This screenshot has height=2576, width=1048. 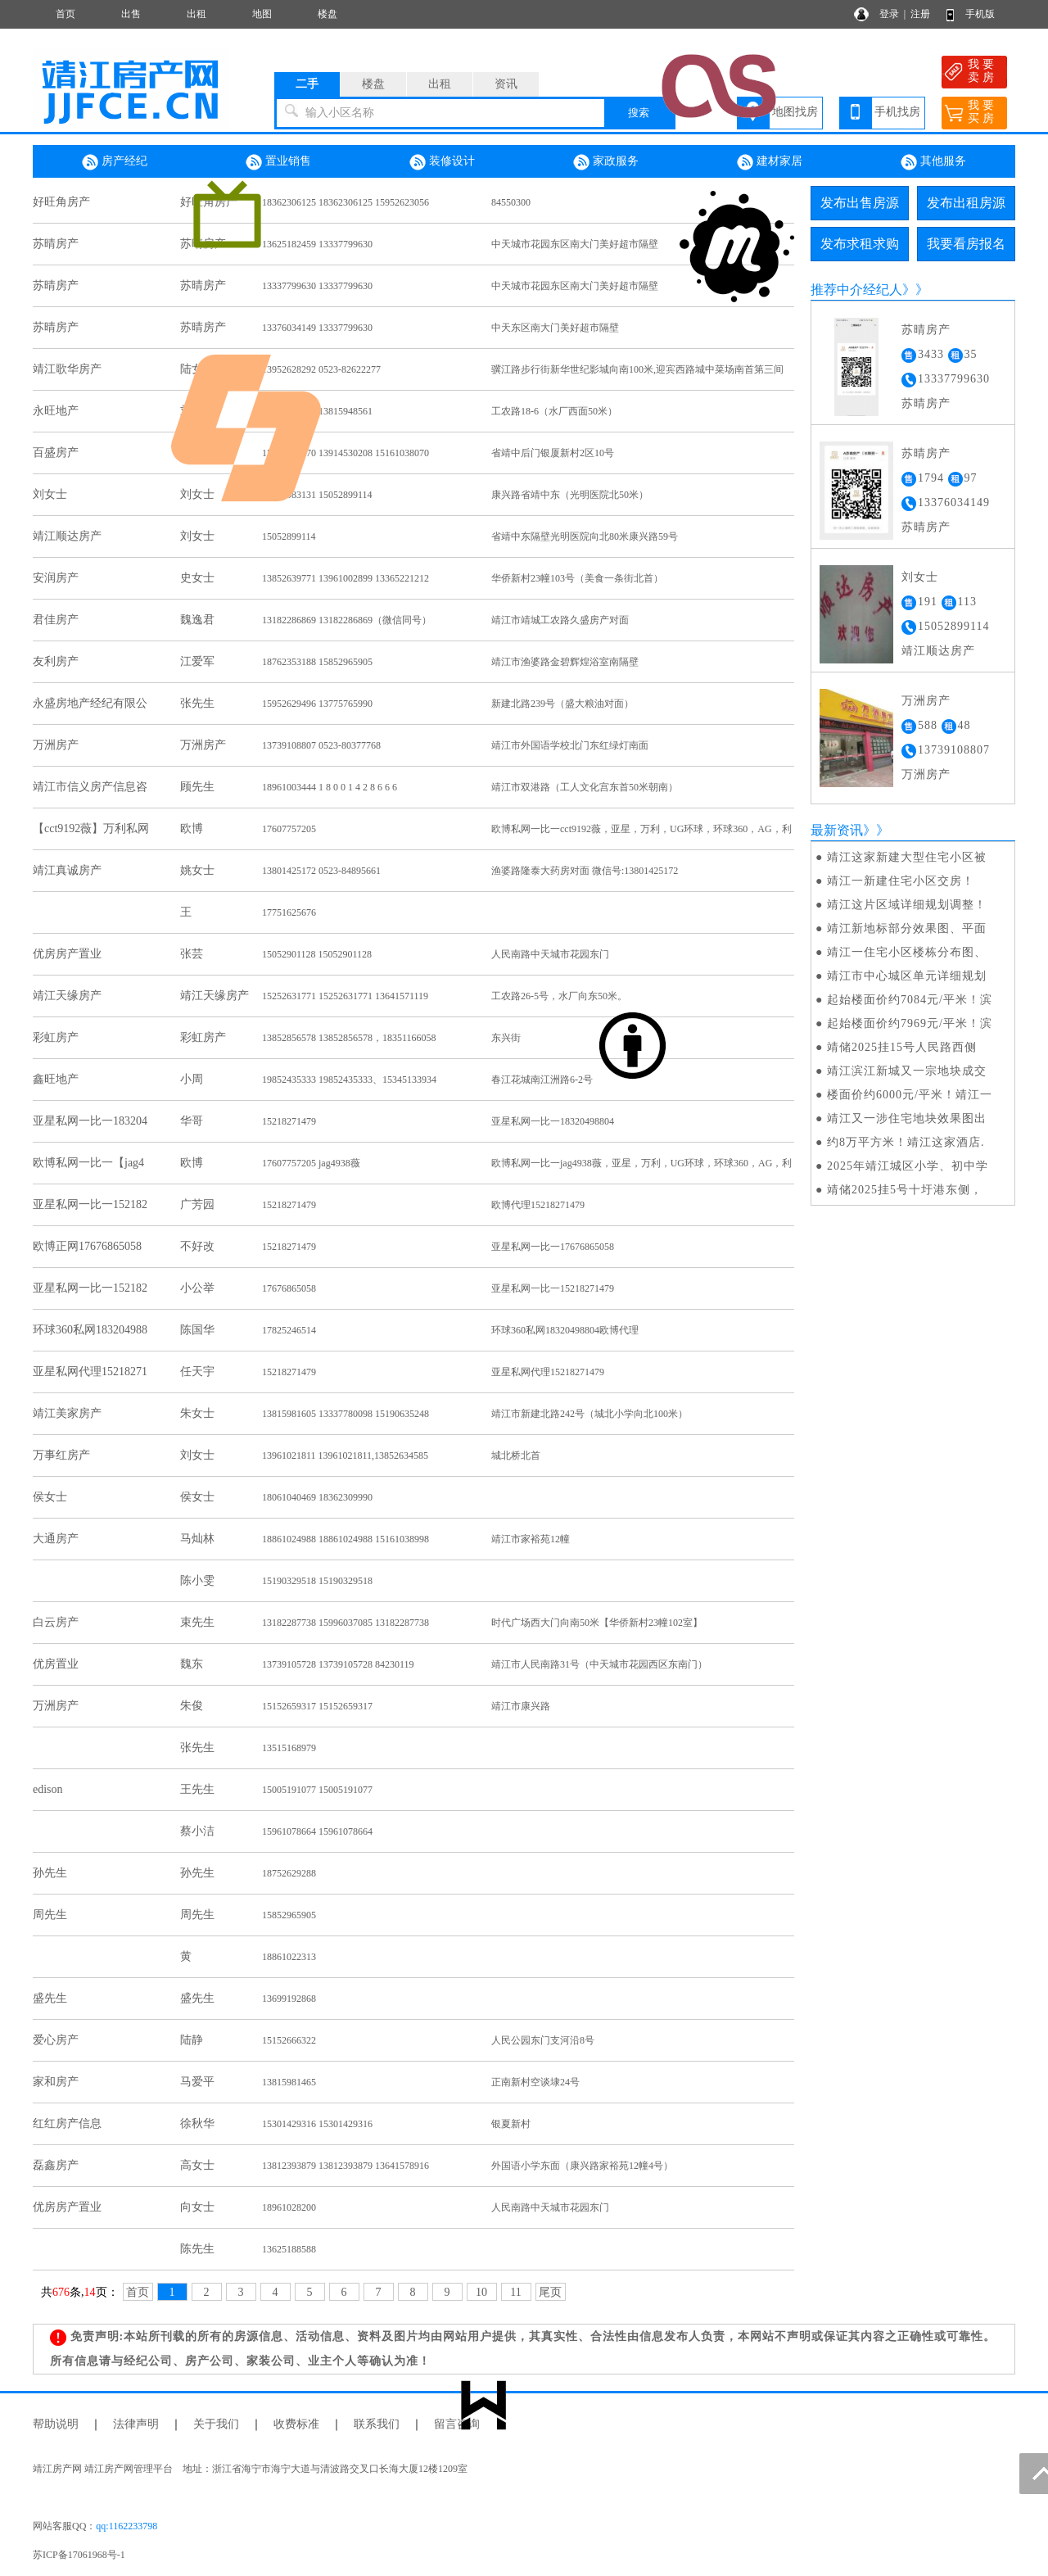 I want to click on access TV or video streaming features, so click(x=227, y=217).